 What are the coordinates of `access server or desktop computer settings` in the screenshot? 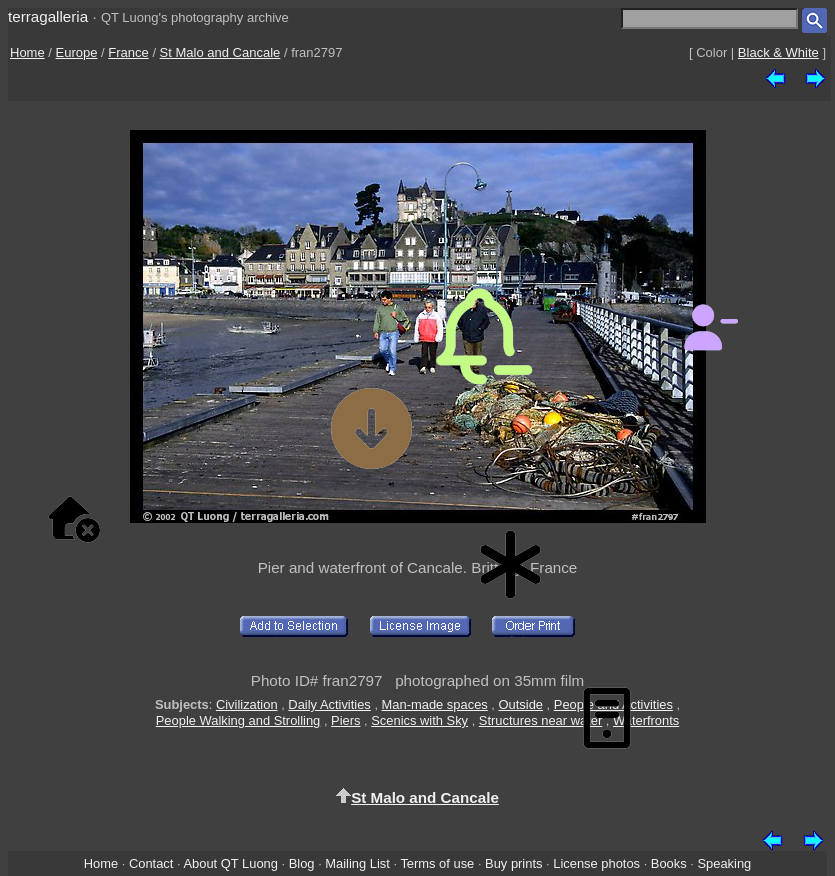 It's located at (607, 718).